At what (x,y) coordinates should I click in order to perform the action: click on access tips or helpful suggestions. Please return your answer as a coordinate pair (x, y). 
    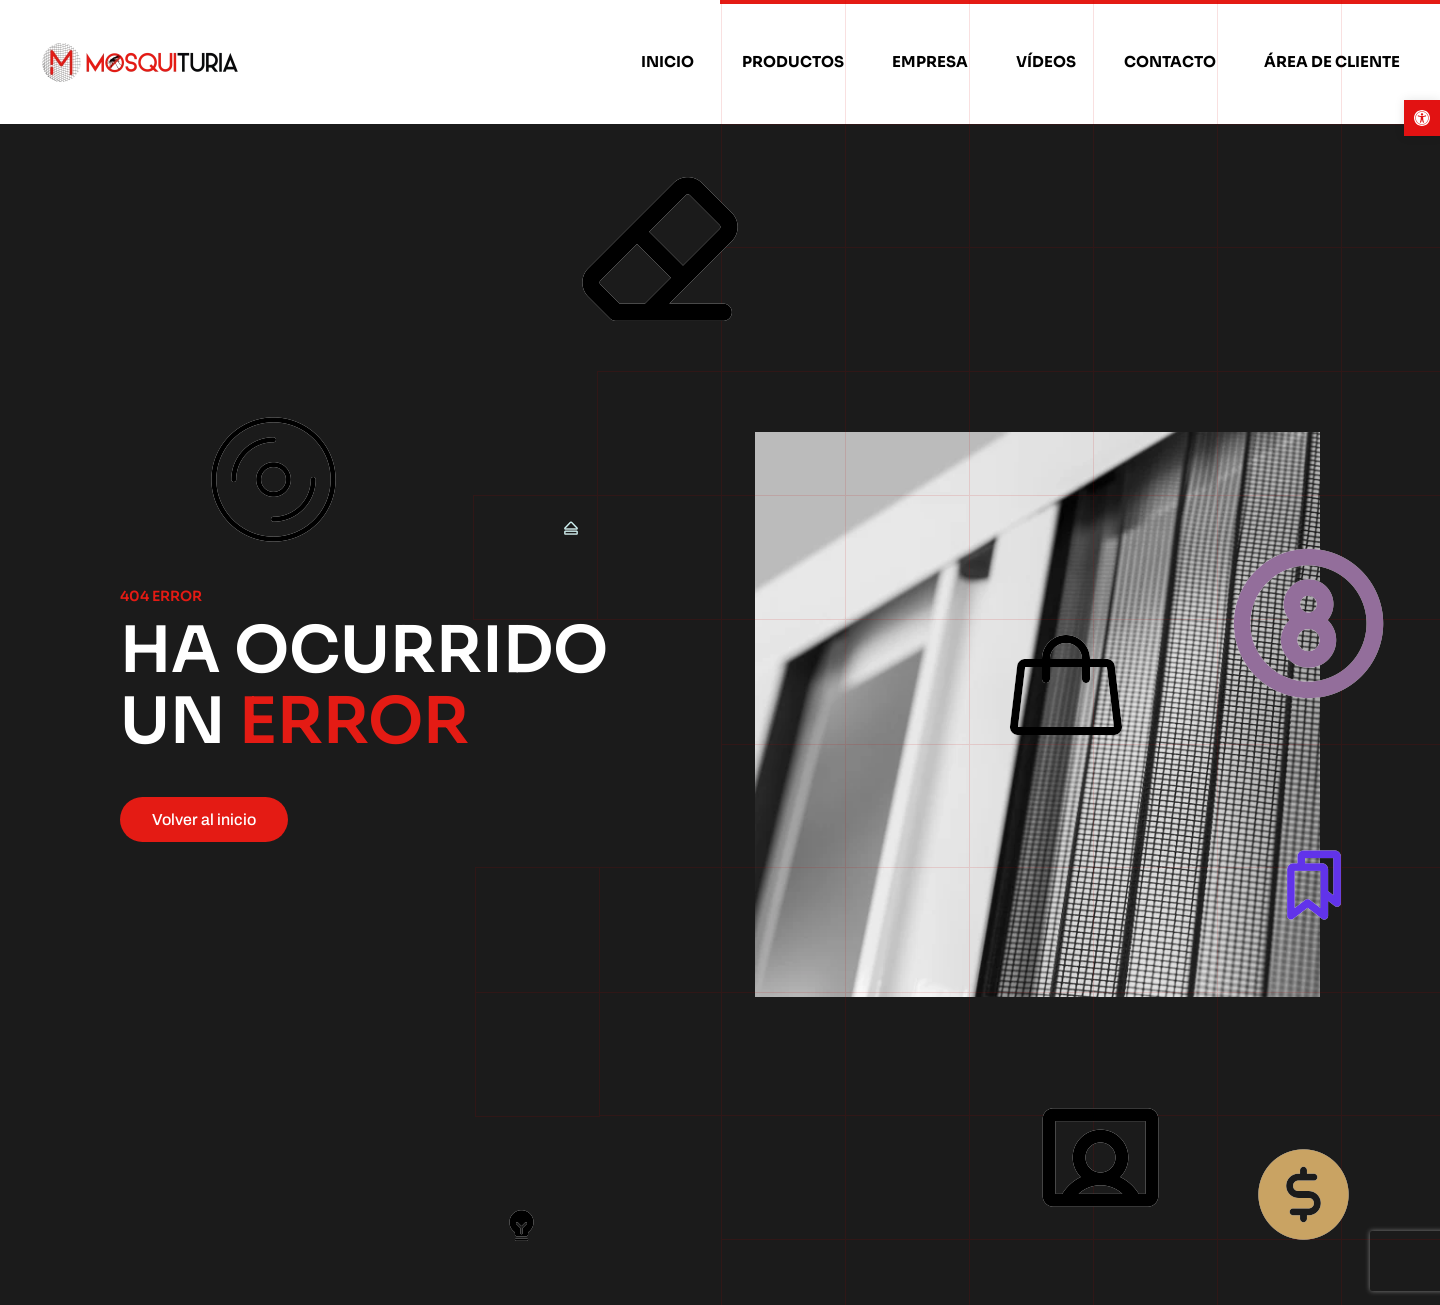
    Looking at the image, I should click on (521, 1225).